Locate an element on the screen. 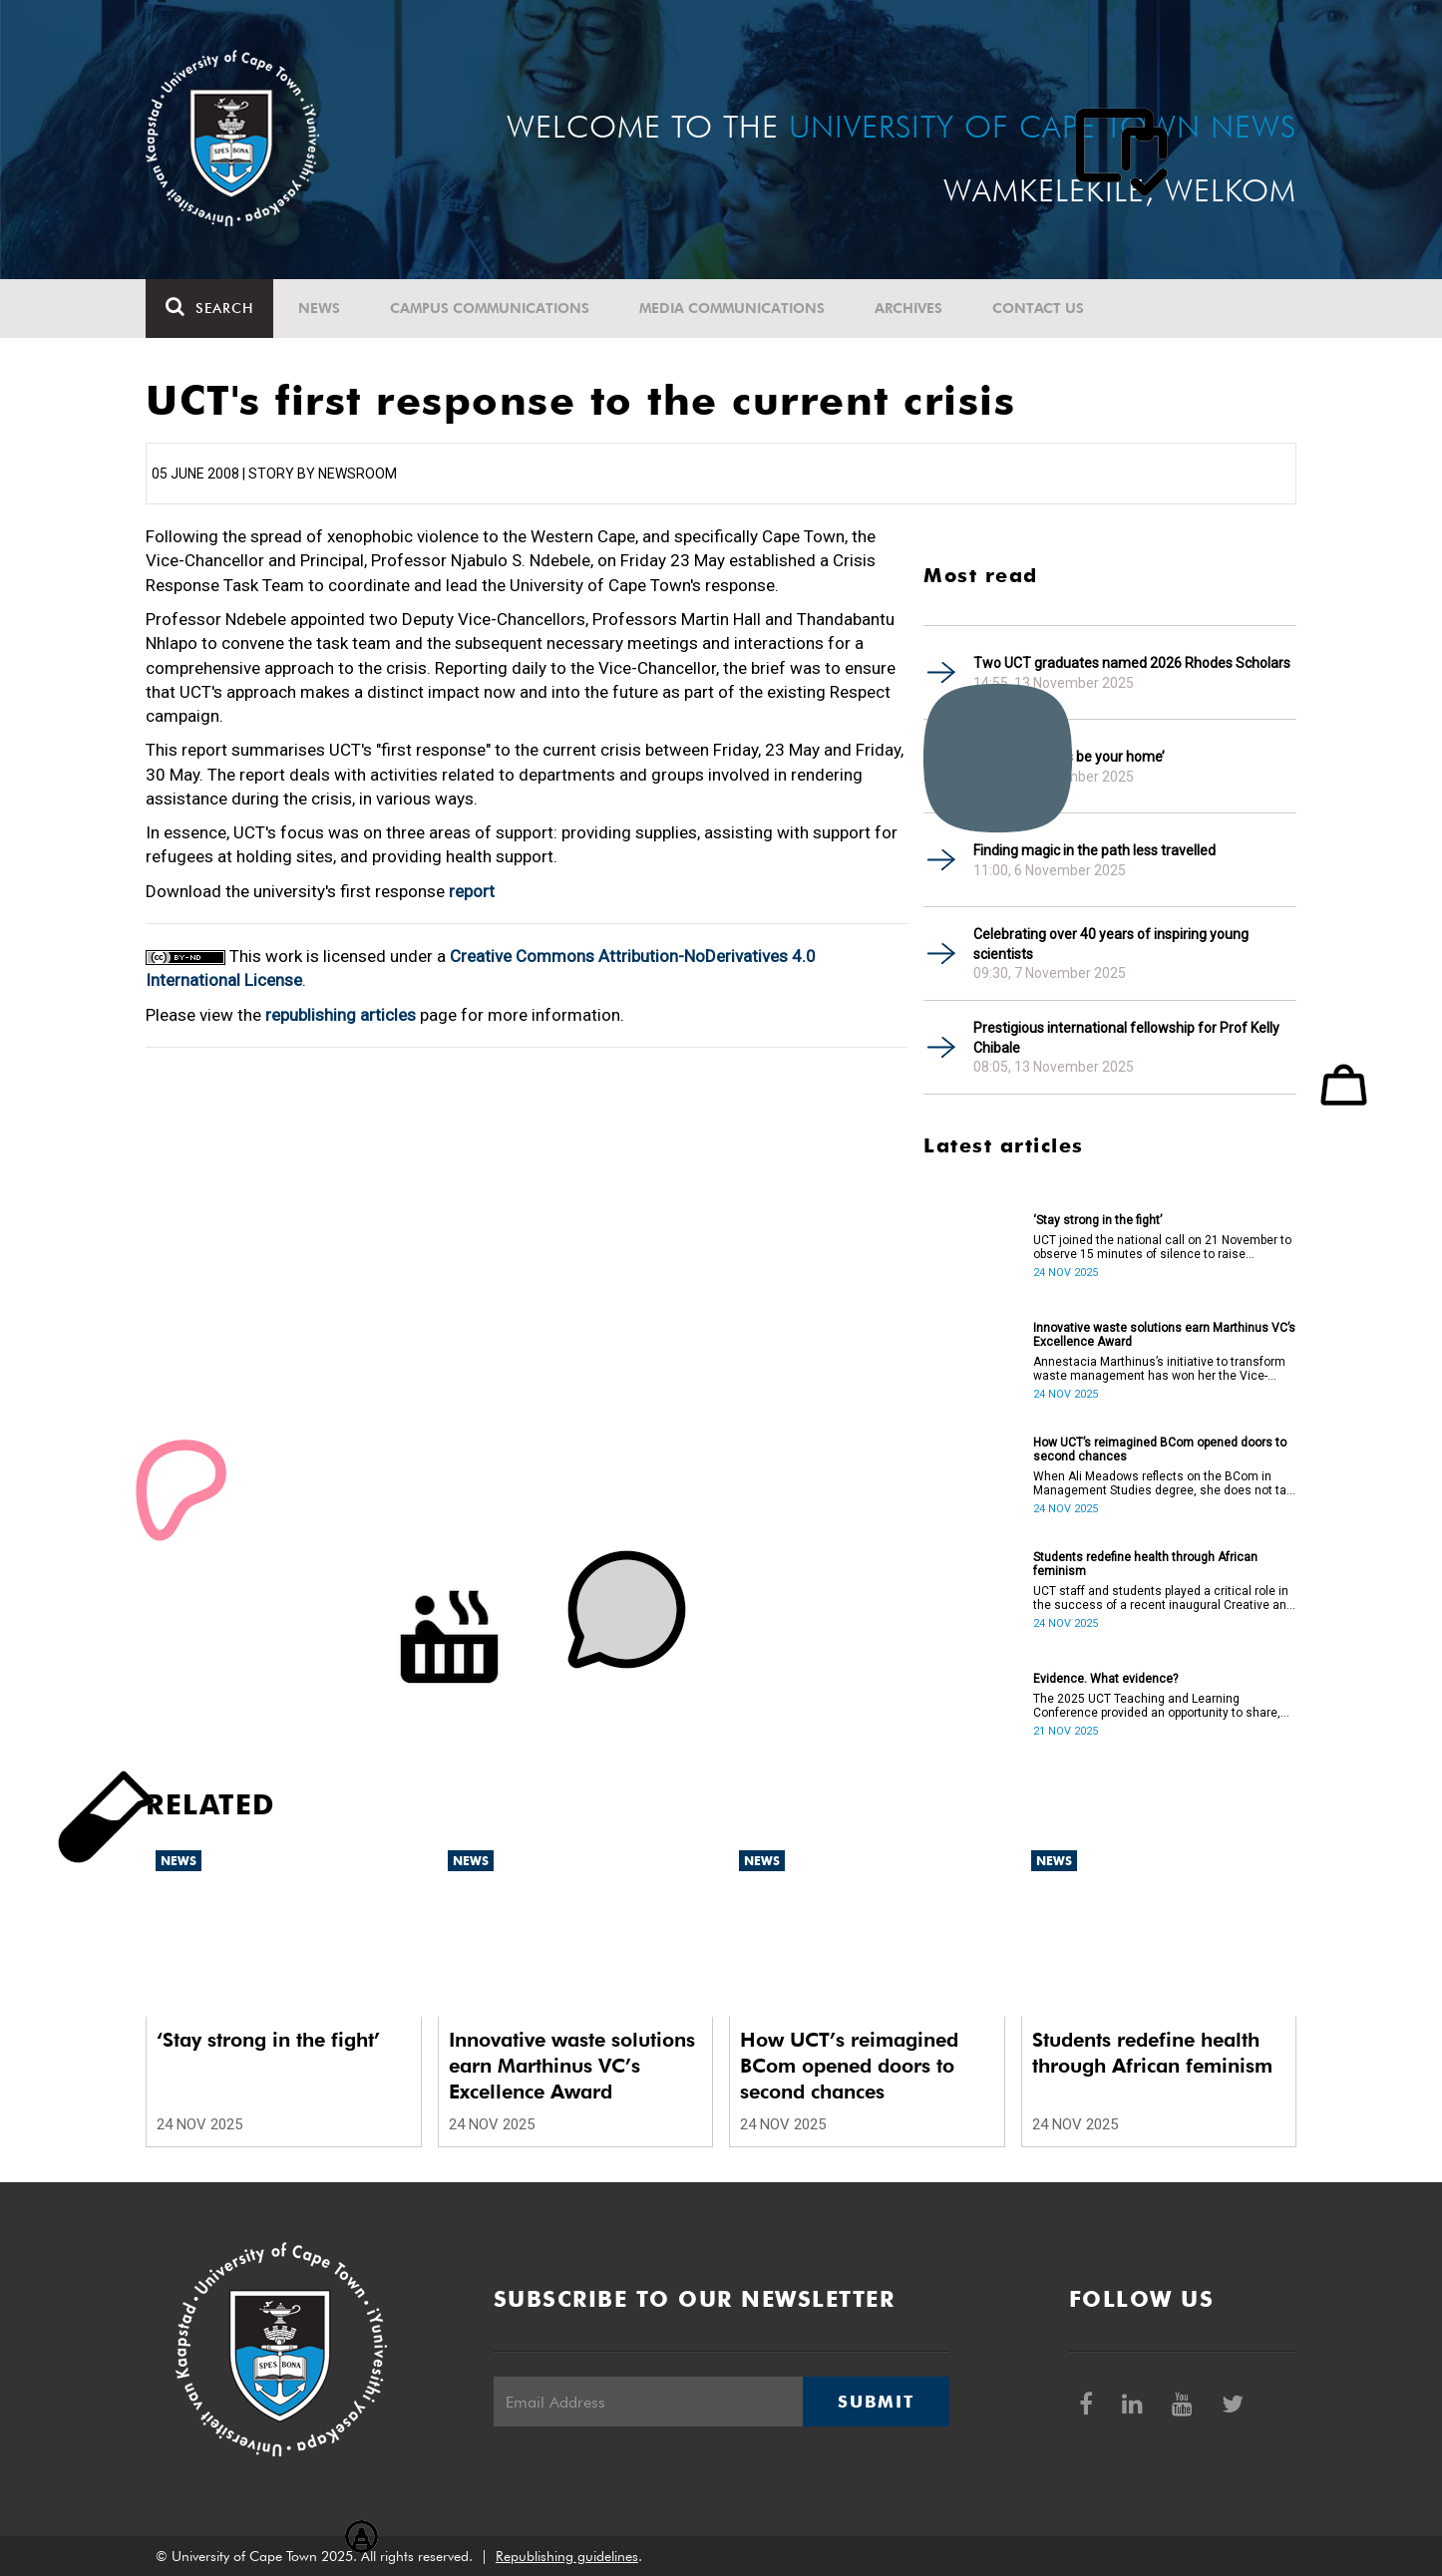  view hot tub or spa amenities is located at coordinates (449, 1634).